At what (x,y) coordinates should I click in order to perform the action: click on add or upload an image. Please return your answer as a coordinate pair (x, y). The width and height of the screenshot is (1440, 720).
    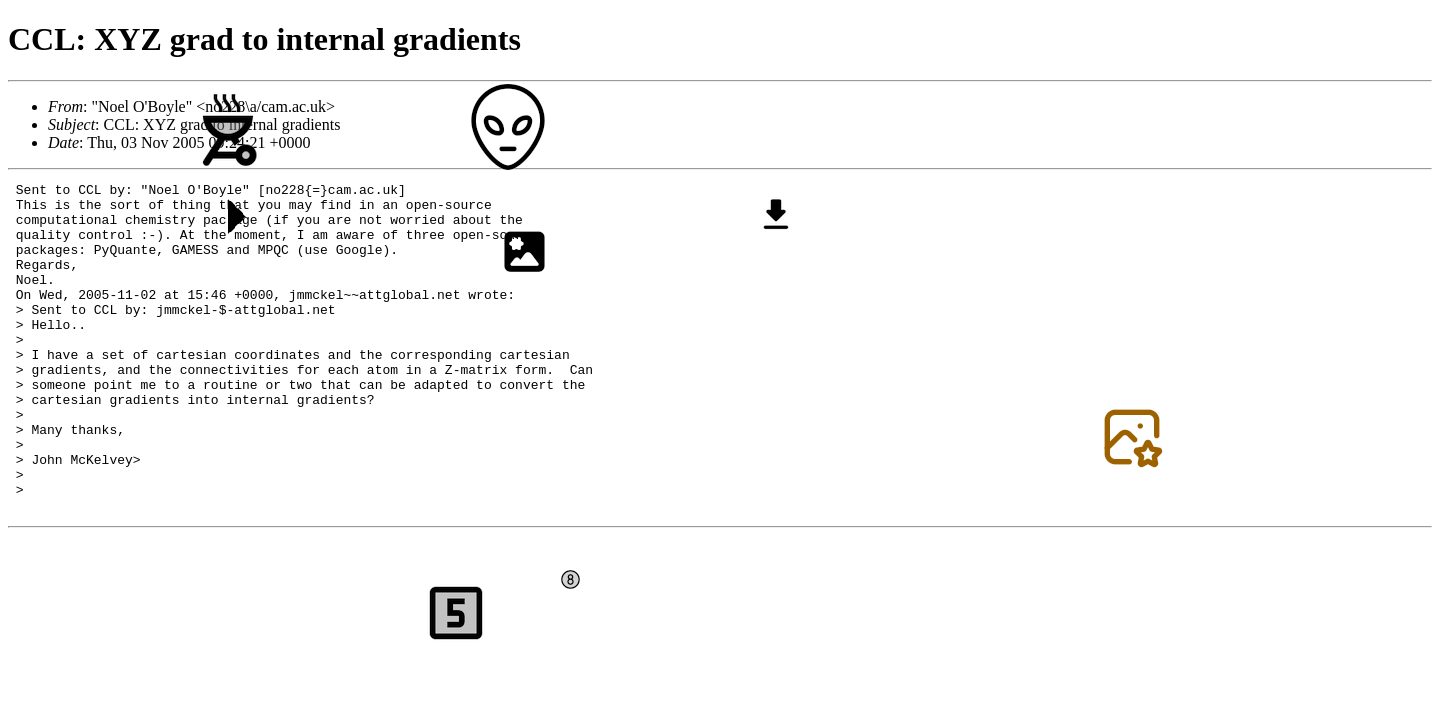
    Looking at the image, I should click on (524, 251).